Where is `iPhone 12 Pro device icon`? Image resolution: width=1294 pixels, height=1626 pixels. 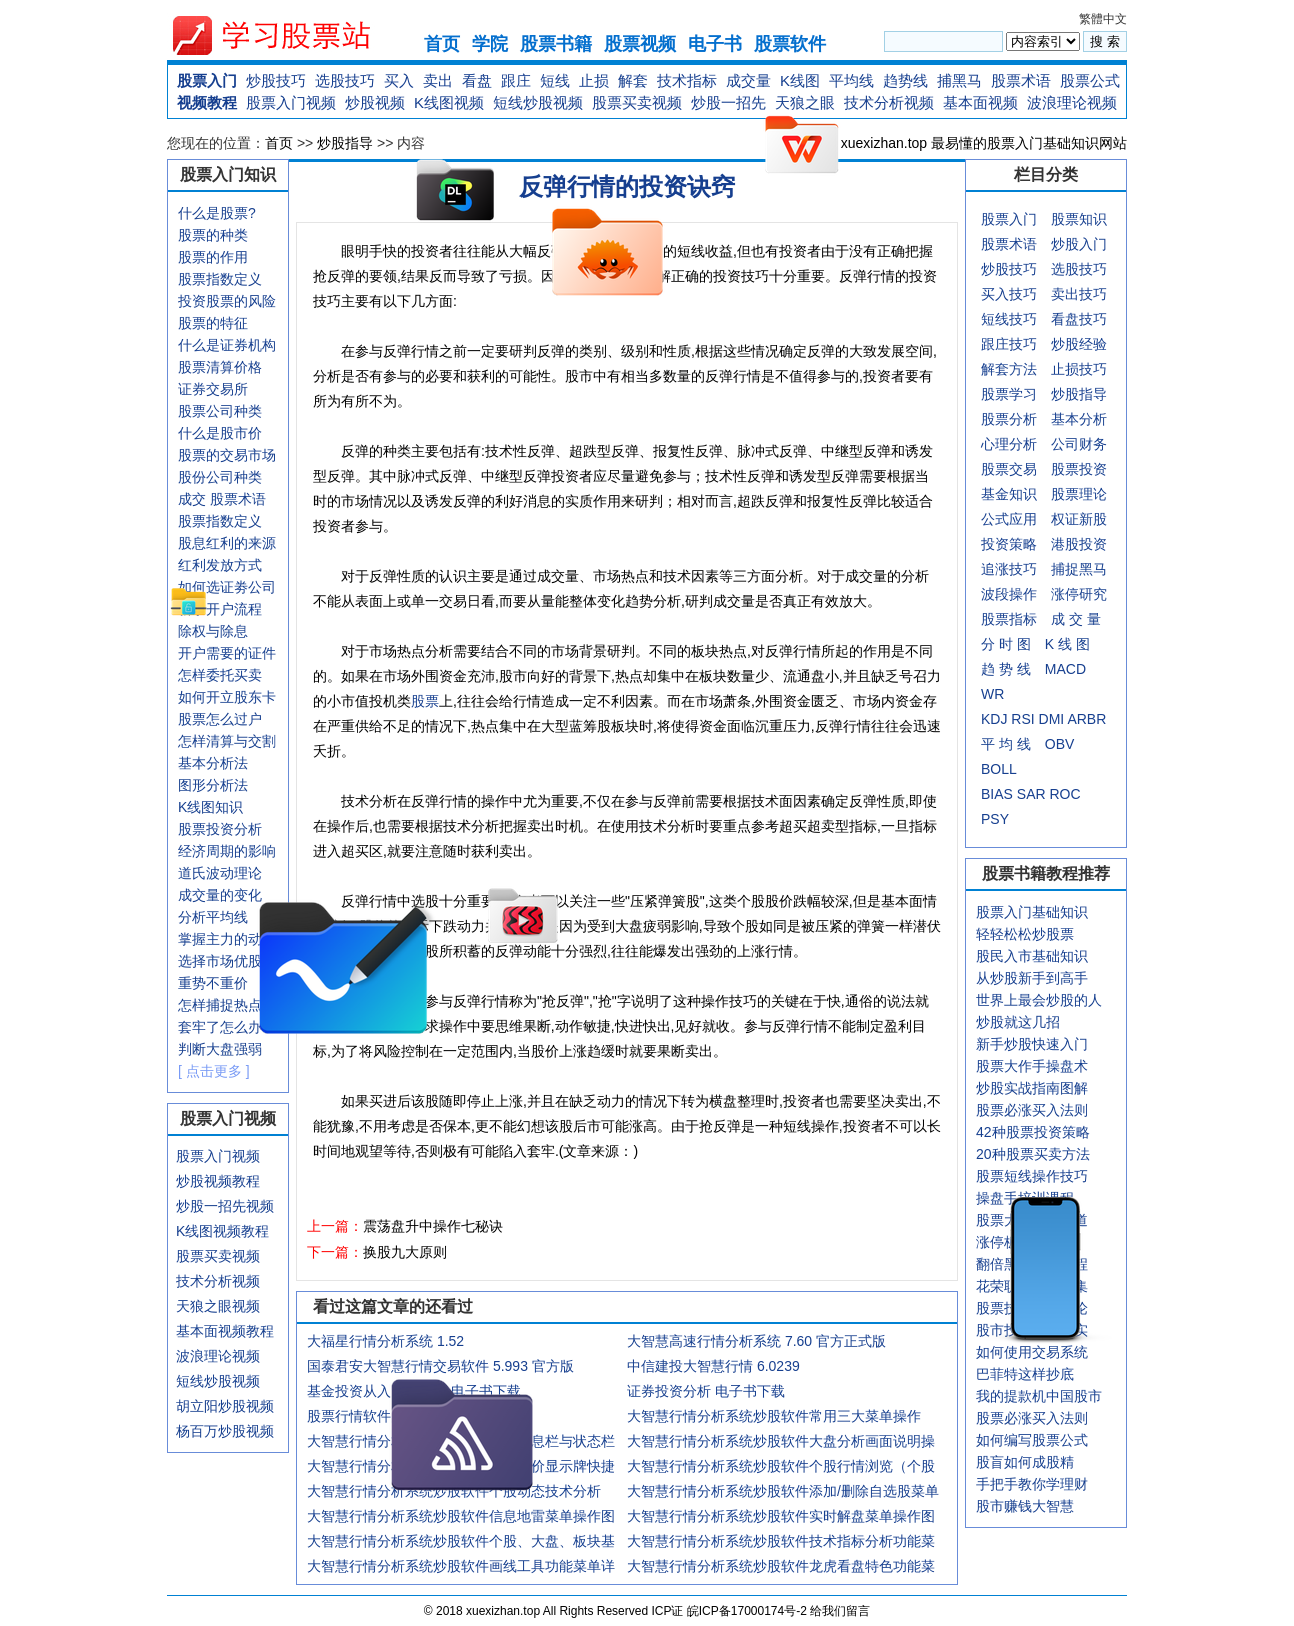
iPhone 12 Pro device icon is located at coordinates (1045, 1270).